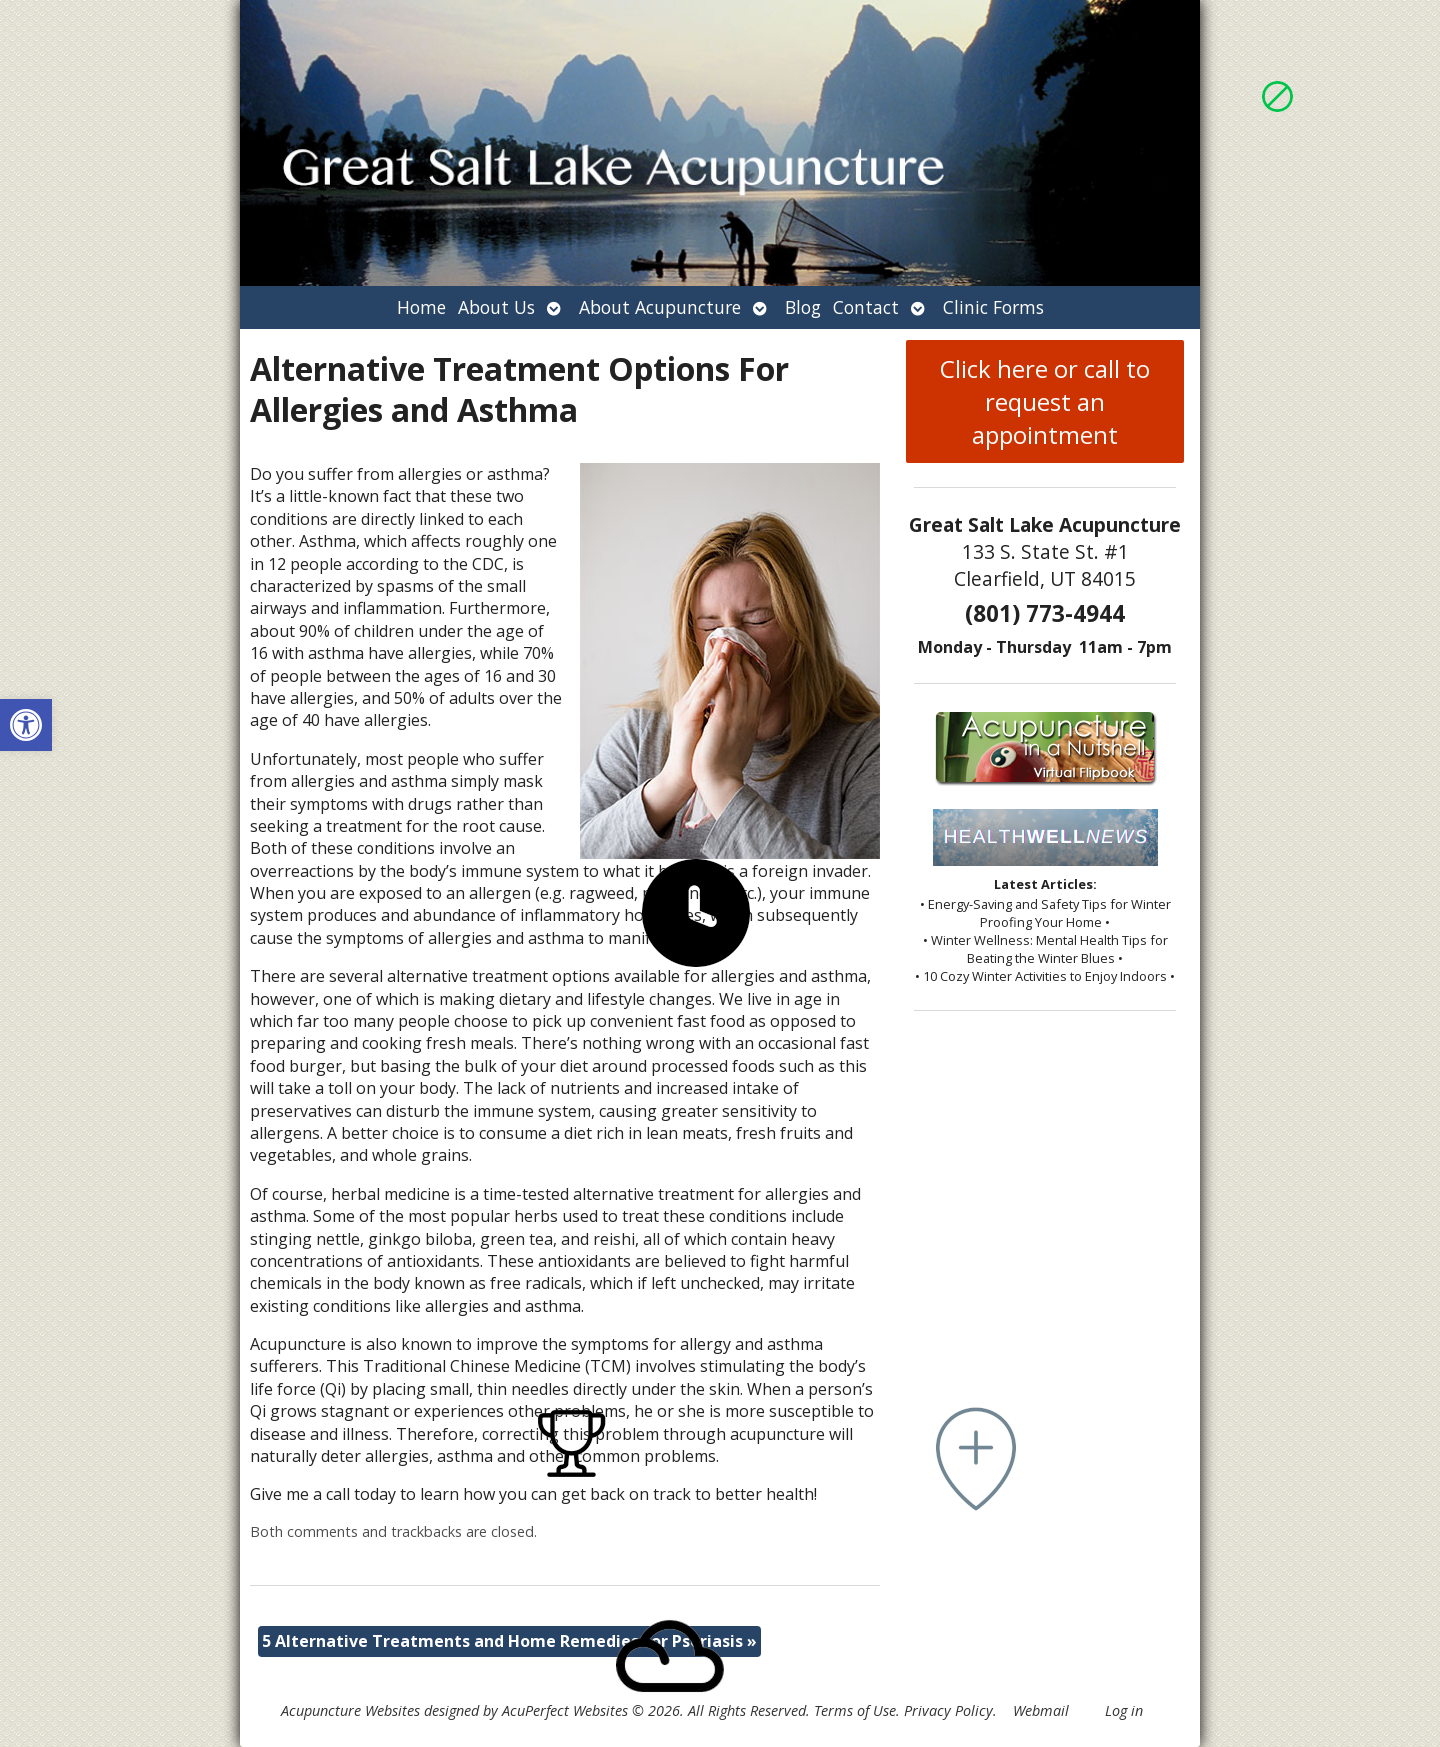  I want to click on indicates cloud storage or services, so click(670, 1656).